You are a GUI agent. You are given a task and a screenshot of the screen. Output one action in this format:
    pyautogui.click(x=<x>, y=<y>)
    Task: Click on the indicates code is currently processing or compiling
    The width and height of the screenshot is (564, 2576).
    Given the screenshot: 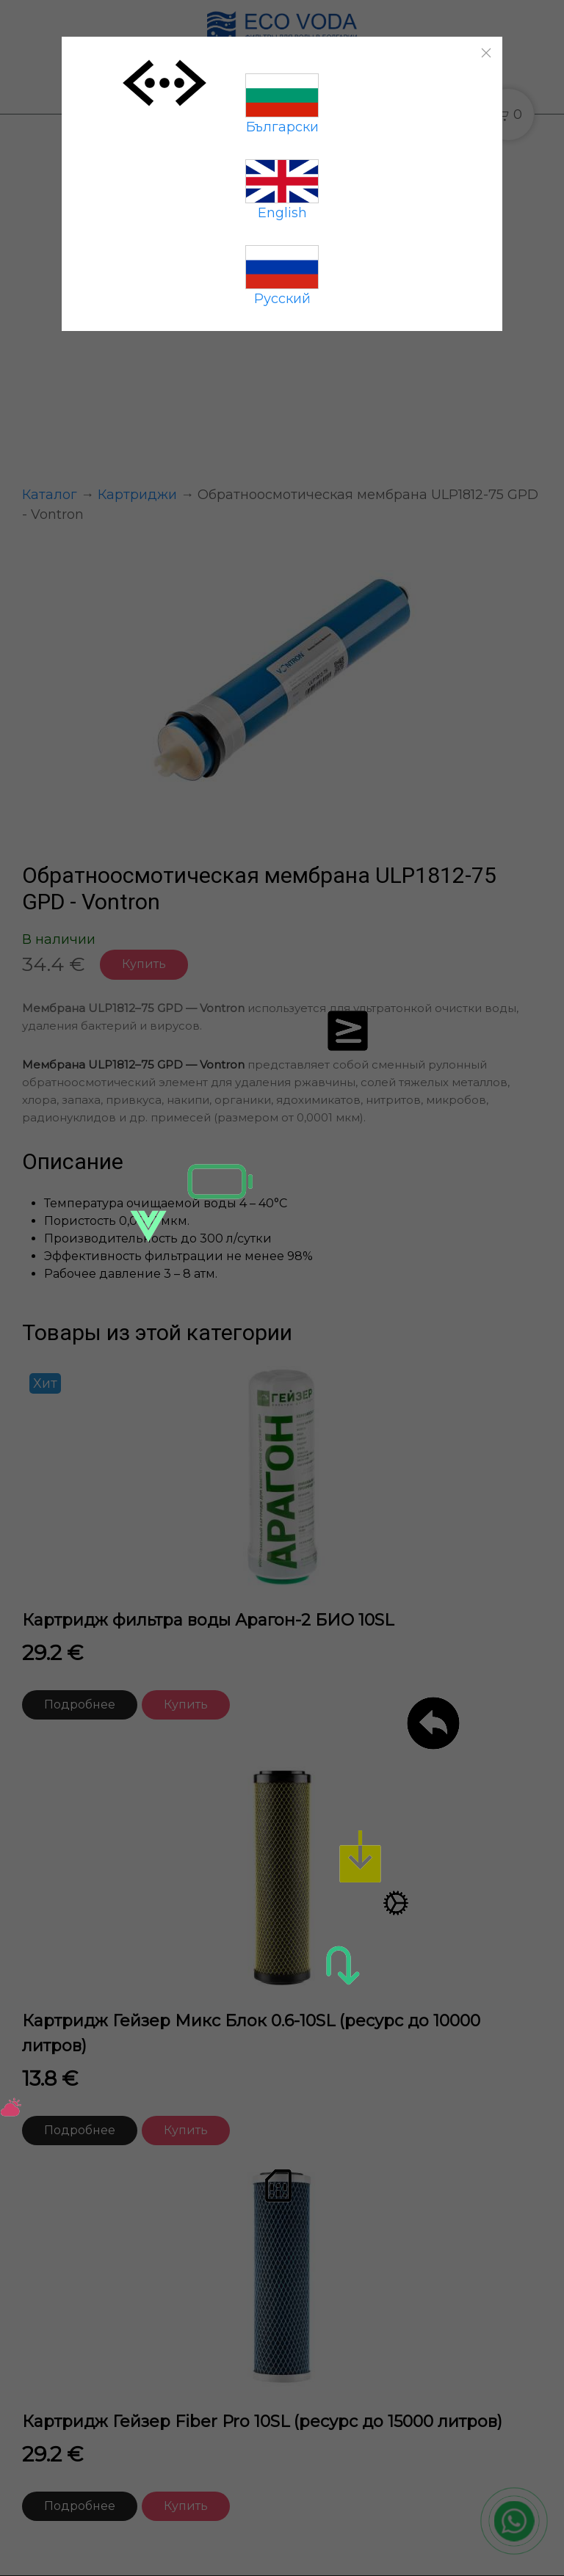 What is the action you would take?
    pyautogui.click(x=164, y=83)
    